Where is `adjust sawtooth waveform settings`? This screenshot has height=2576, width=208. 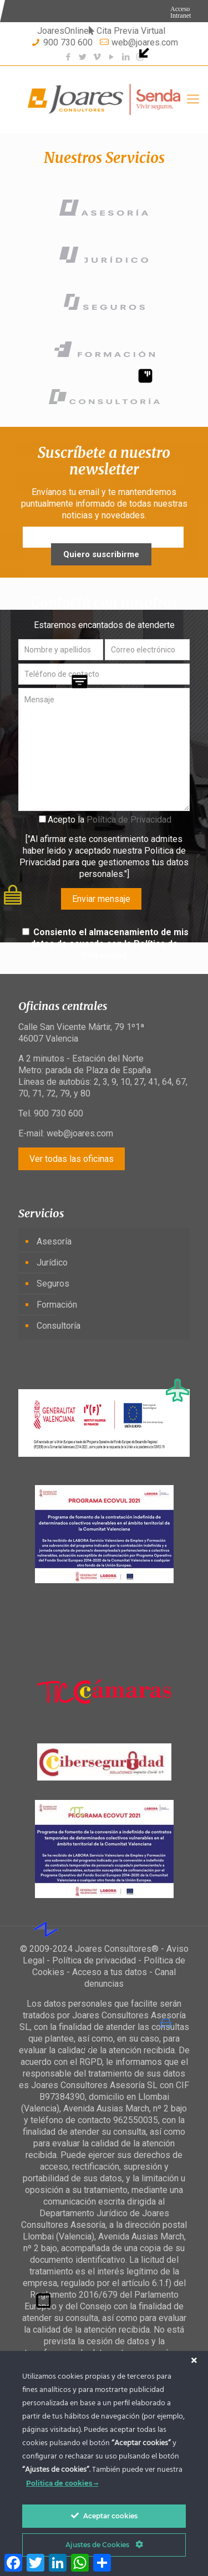
adjust sawtooth waveform settings is located at coordinates (45, 1929).